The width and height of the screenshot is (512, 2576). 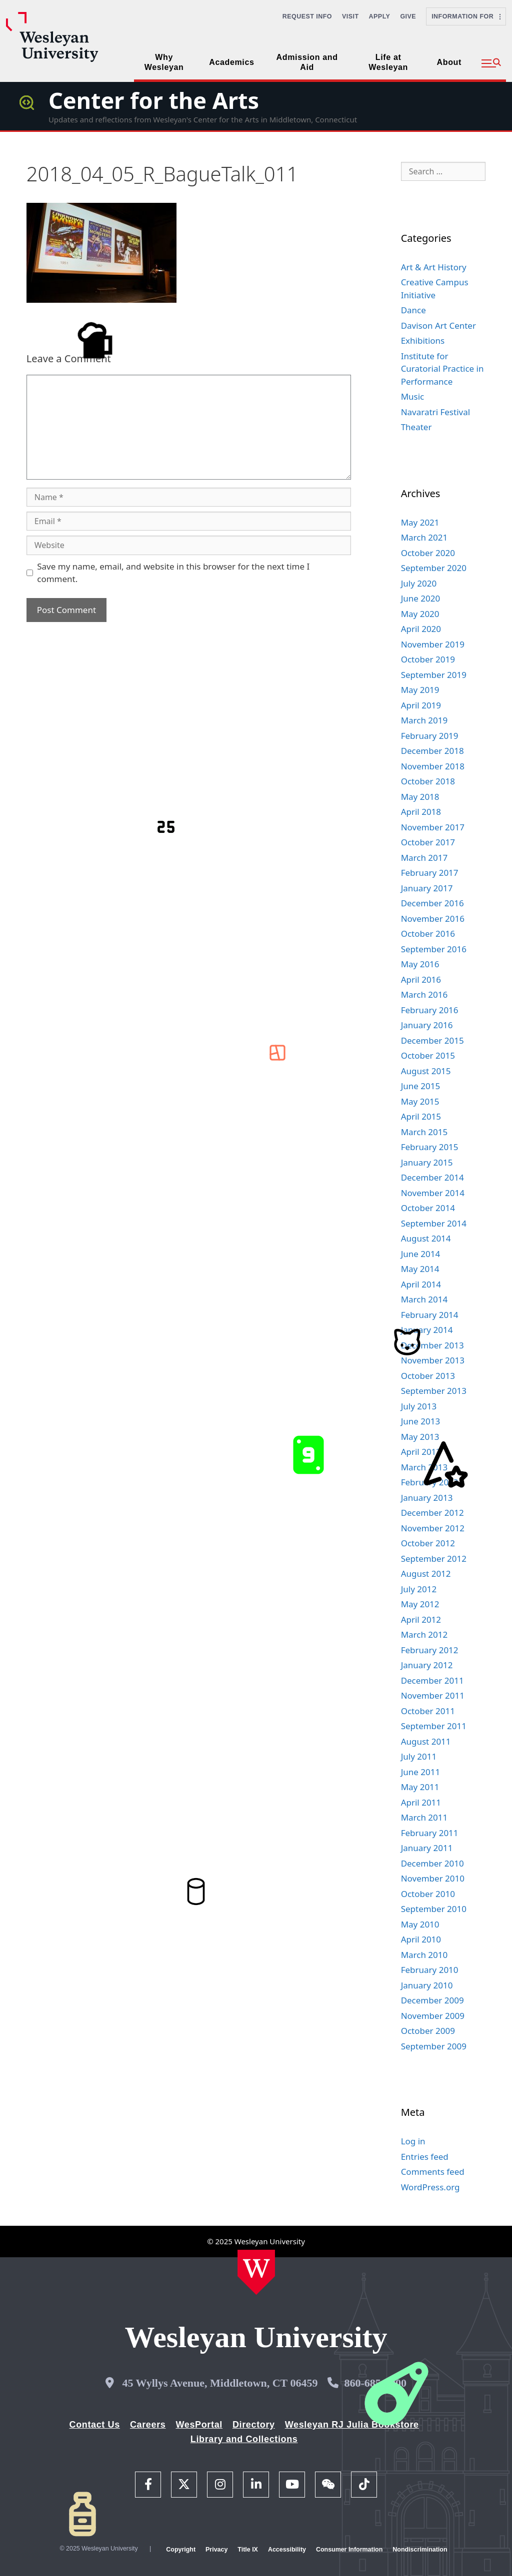 I want to click on access pet-related features or settings, so click(x=407, y=1342).